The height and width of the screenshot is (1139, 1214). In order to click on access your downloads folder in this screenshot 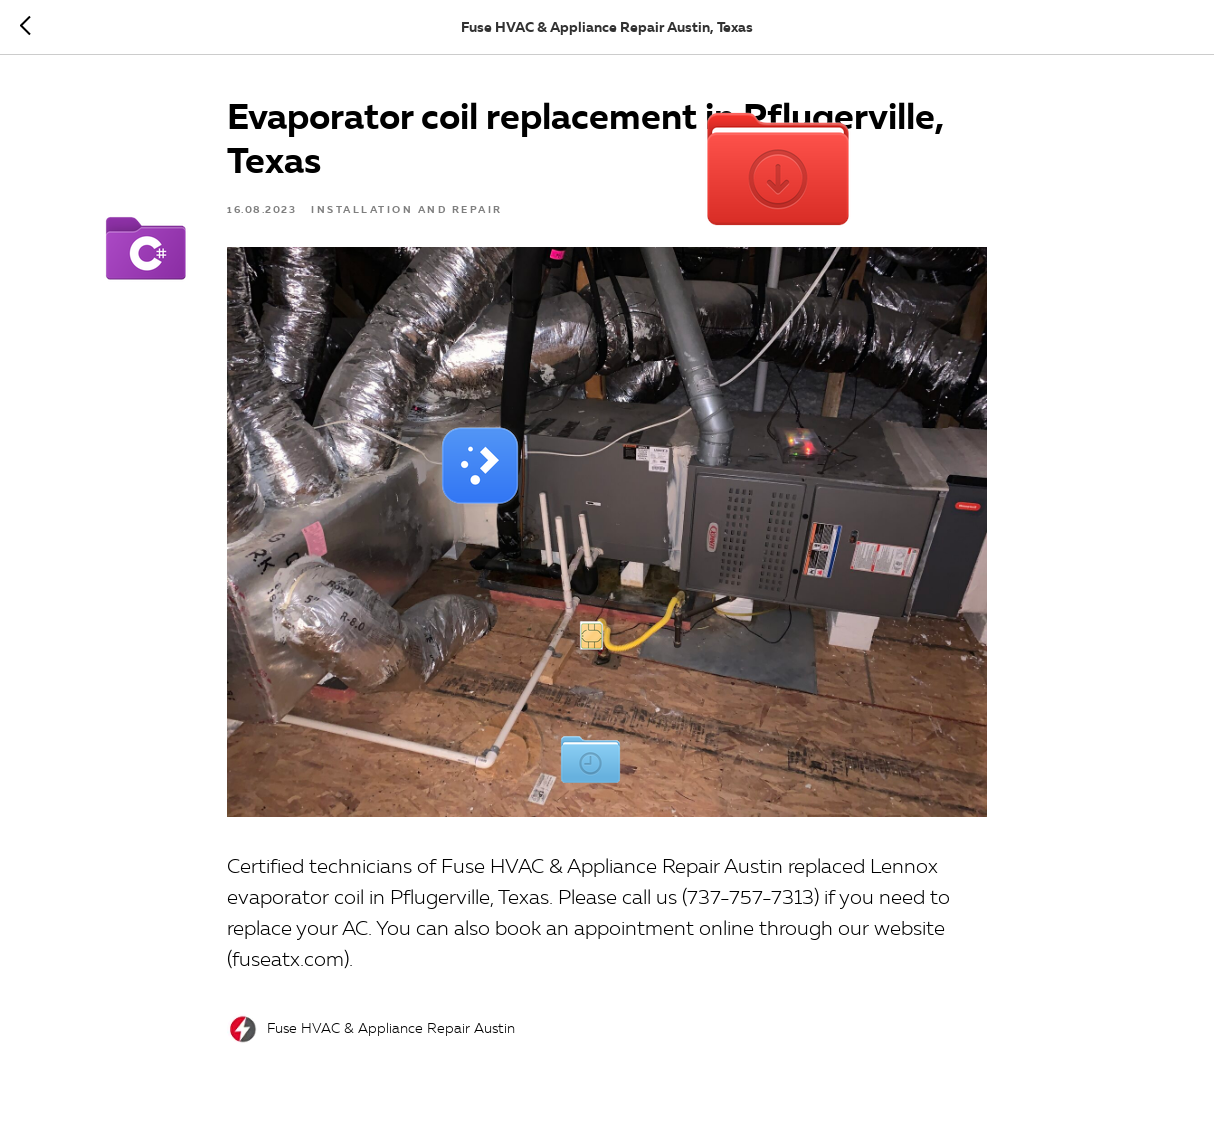, I will do `click(778, 169)`.